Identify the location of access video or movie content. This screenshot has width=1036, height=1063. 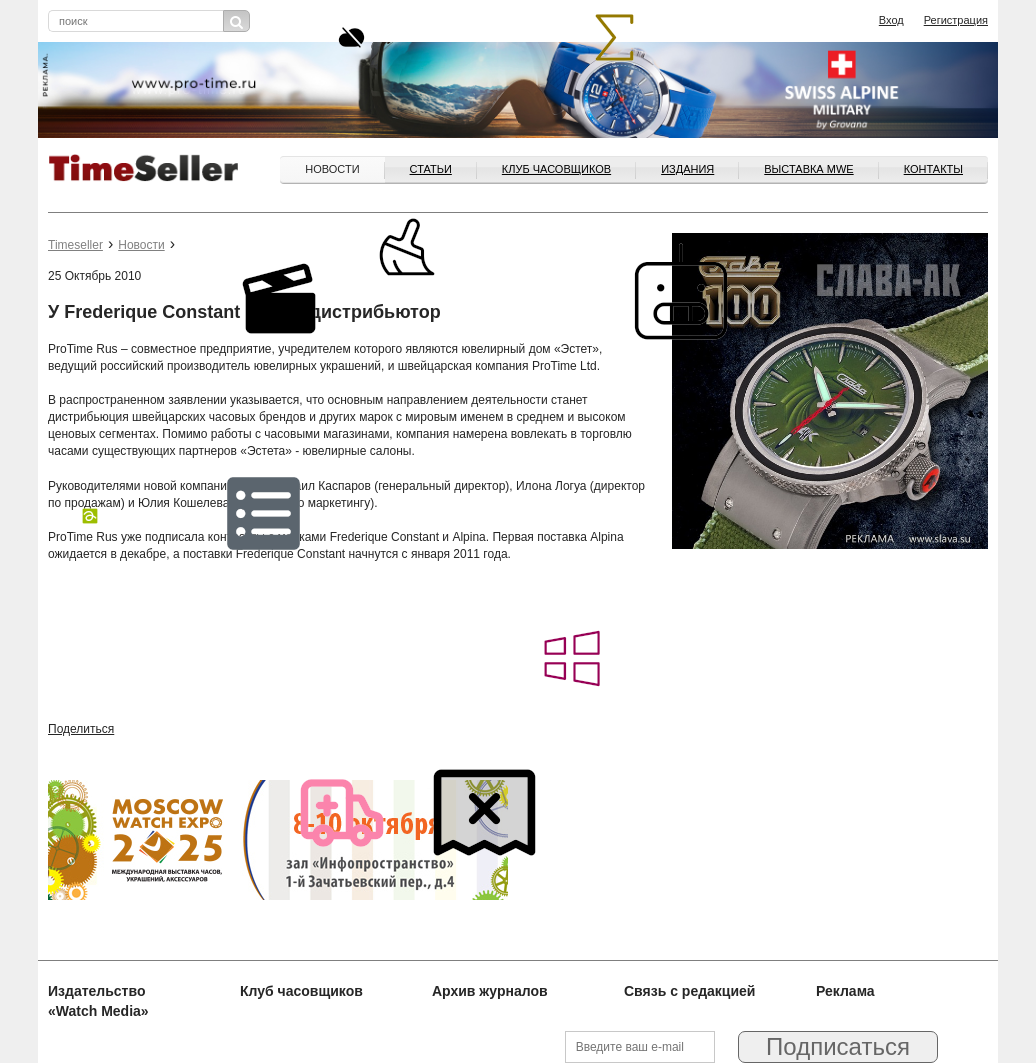
(280, 301).